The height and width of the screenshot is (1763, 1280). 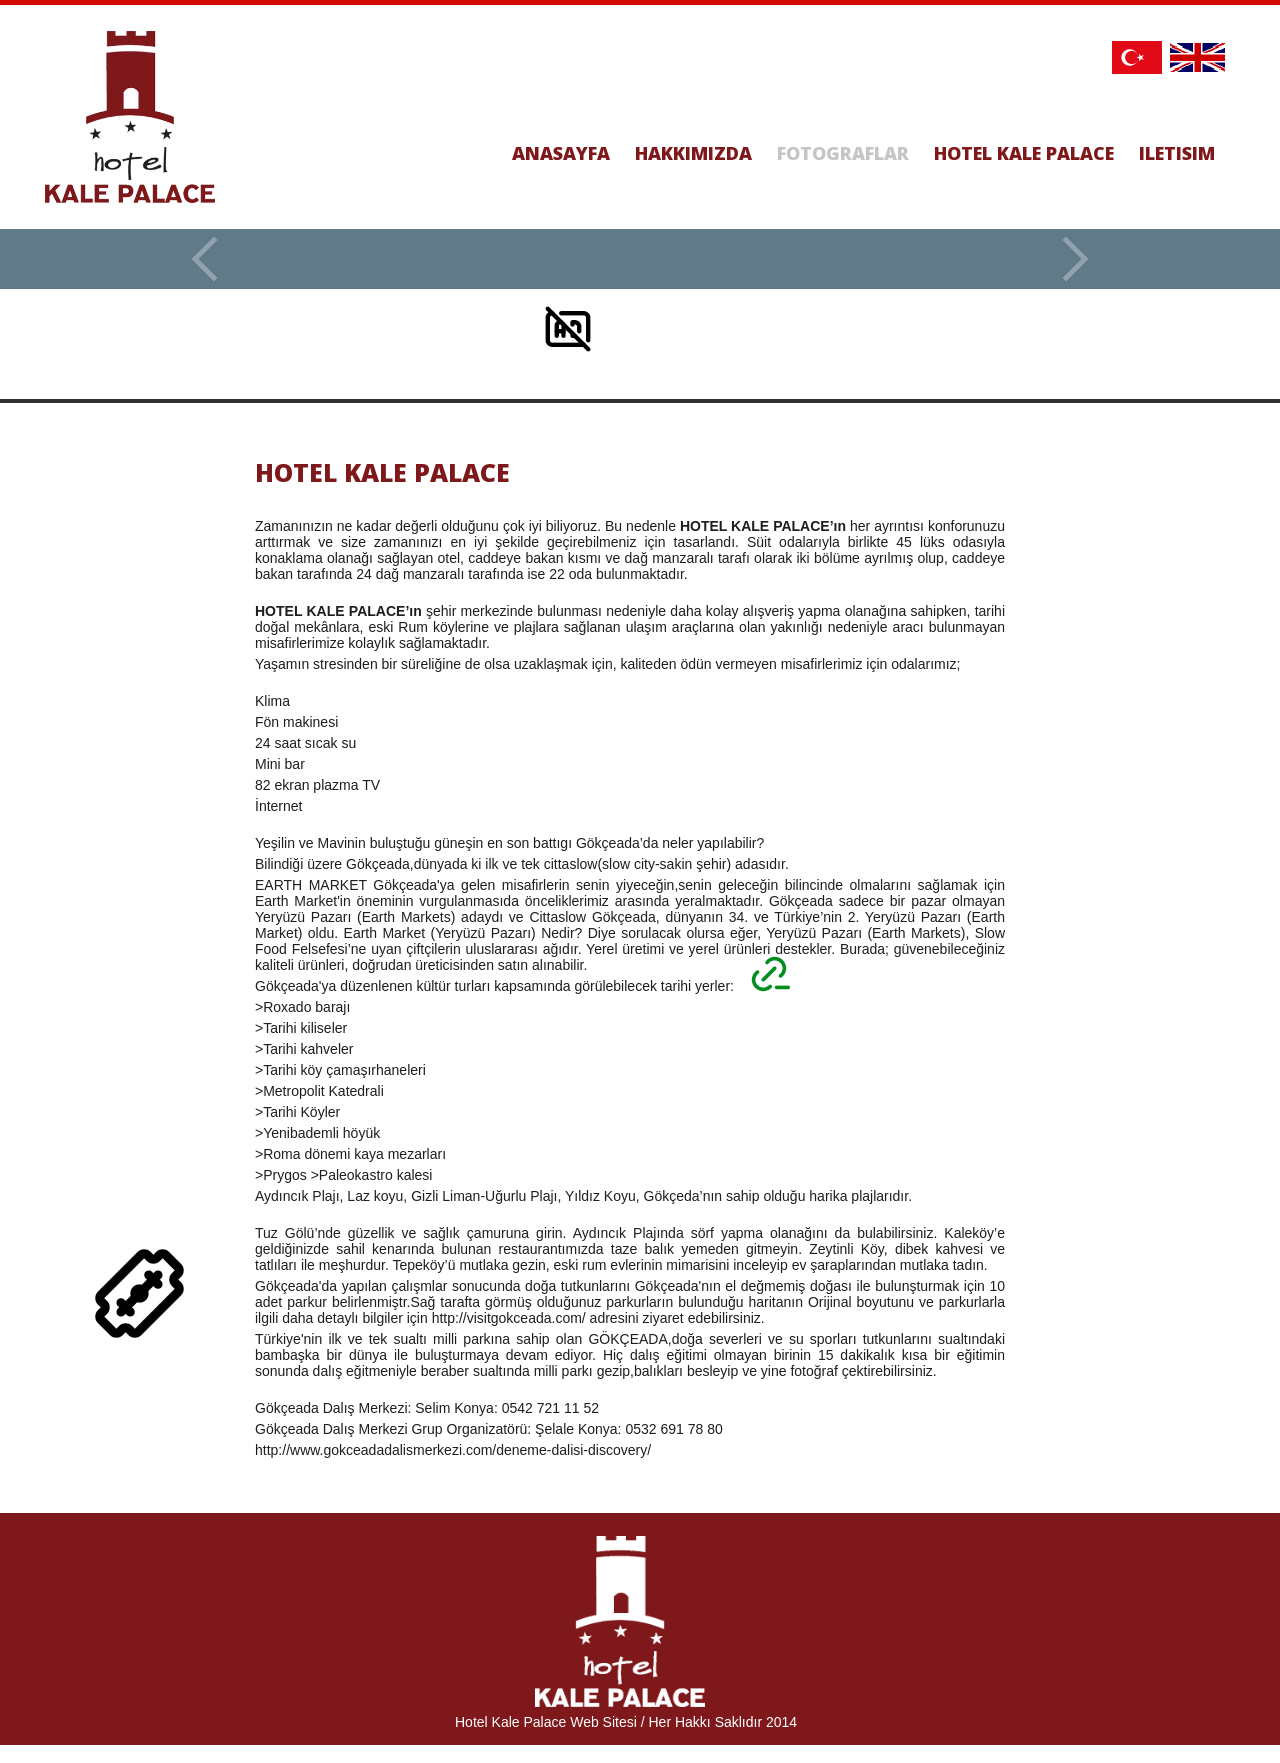 I want to click on ad-free mode enabled, so click(x=568, y=329).